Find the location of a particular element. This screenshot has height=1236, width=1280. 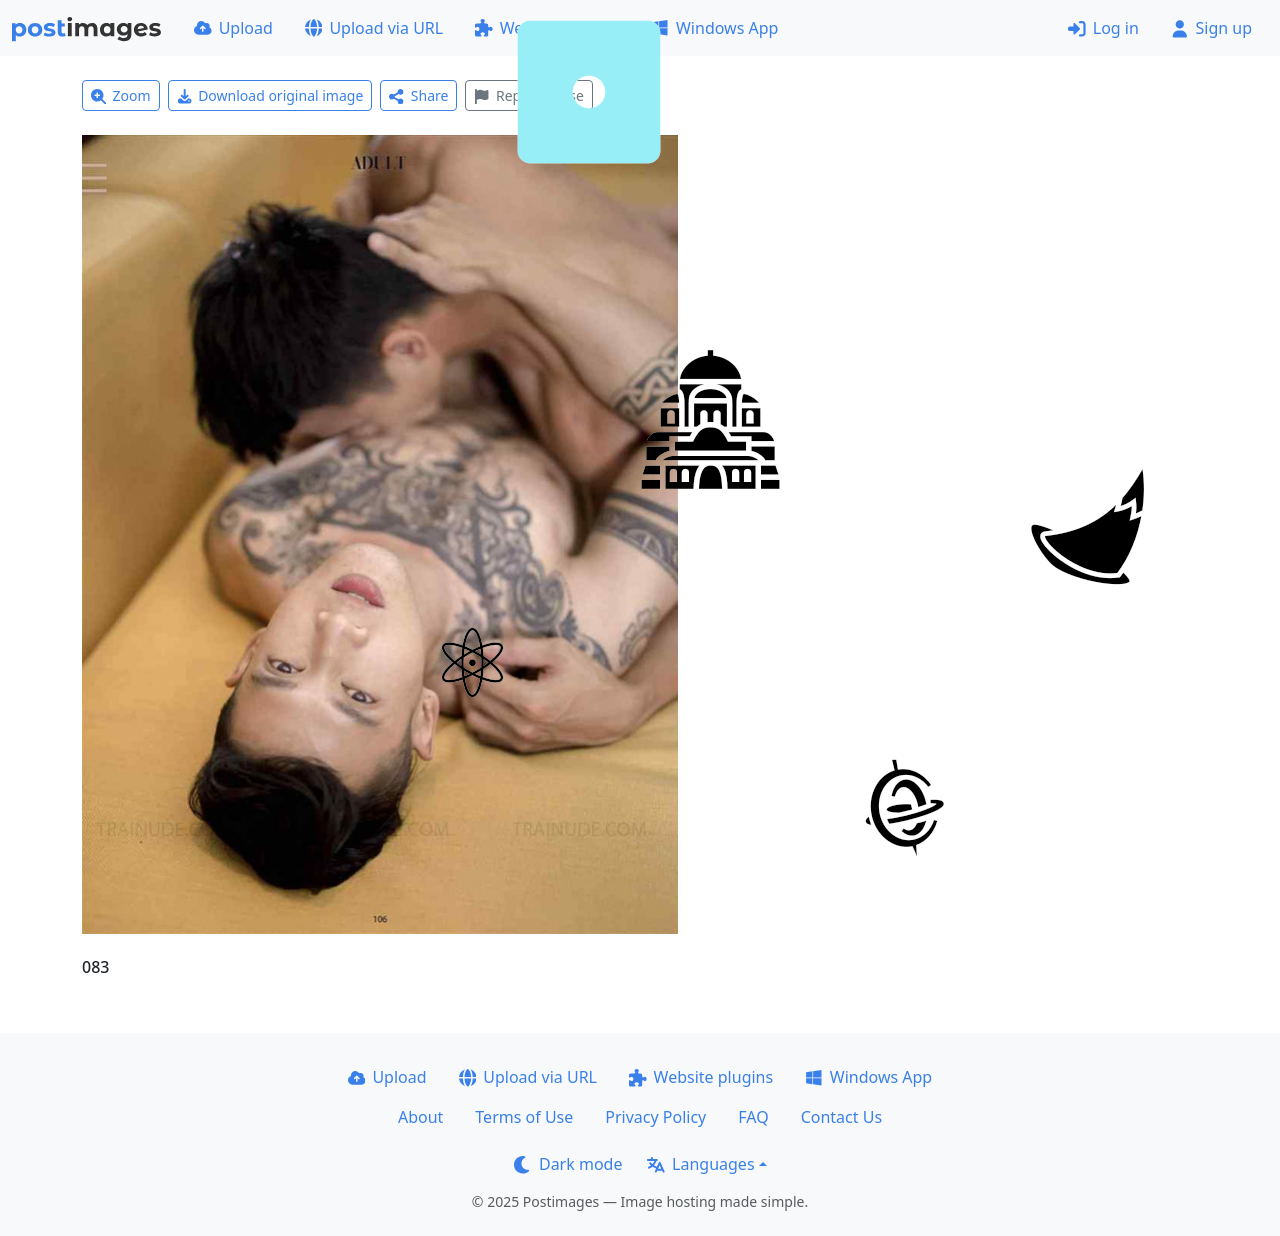

view historical or religious landmarks is located at coordinates (710, 419).